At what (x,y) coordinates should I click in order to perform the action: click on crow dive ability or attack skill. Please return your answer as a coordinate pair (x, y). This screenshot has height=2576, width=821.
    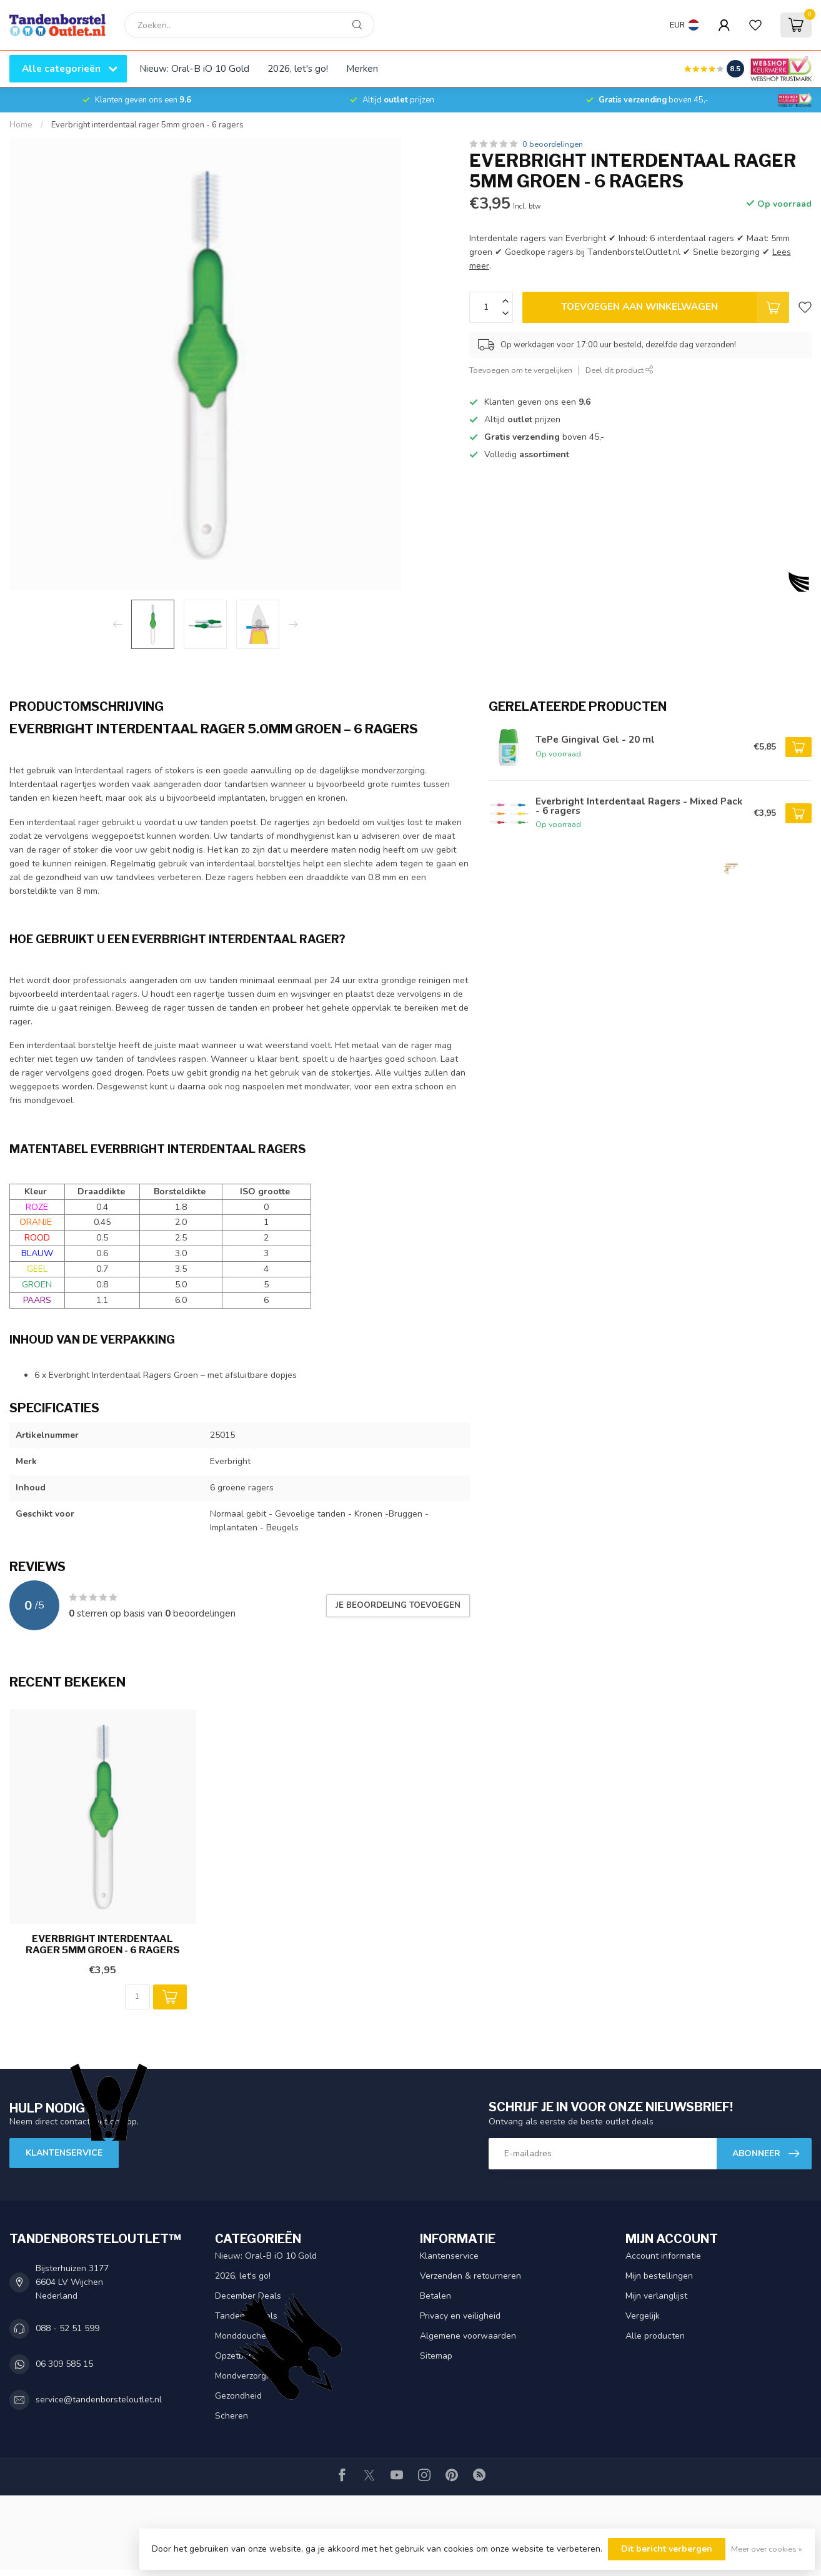
    Looking at the image, I should click on (289, 2347).